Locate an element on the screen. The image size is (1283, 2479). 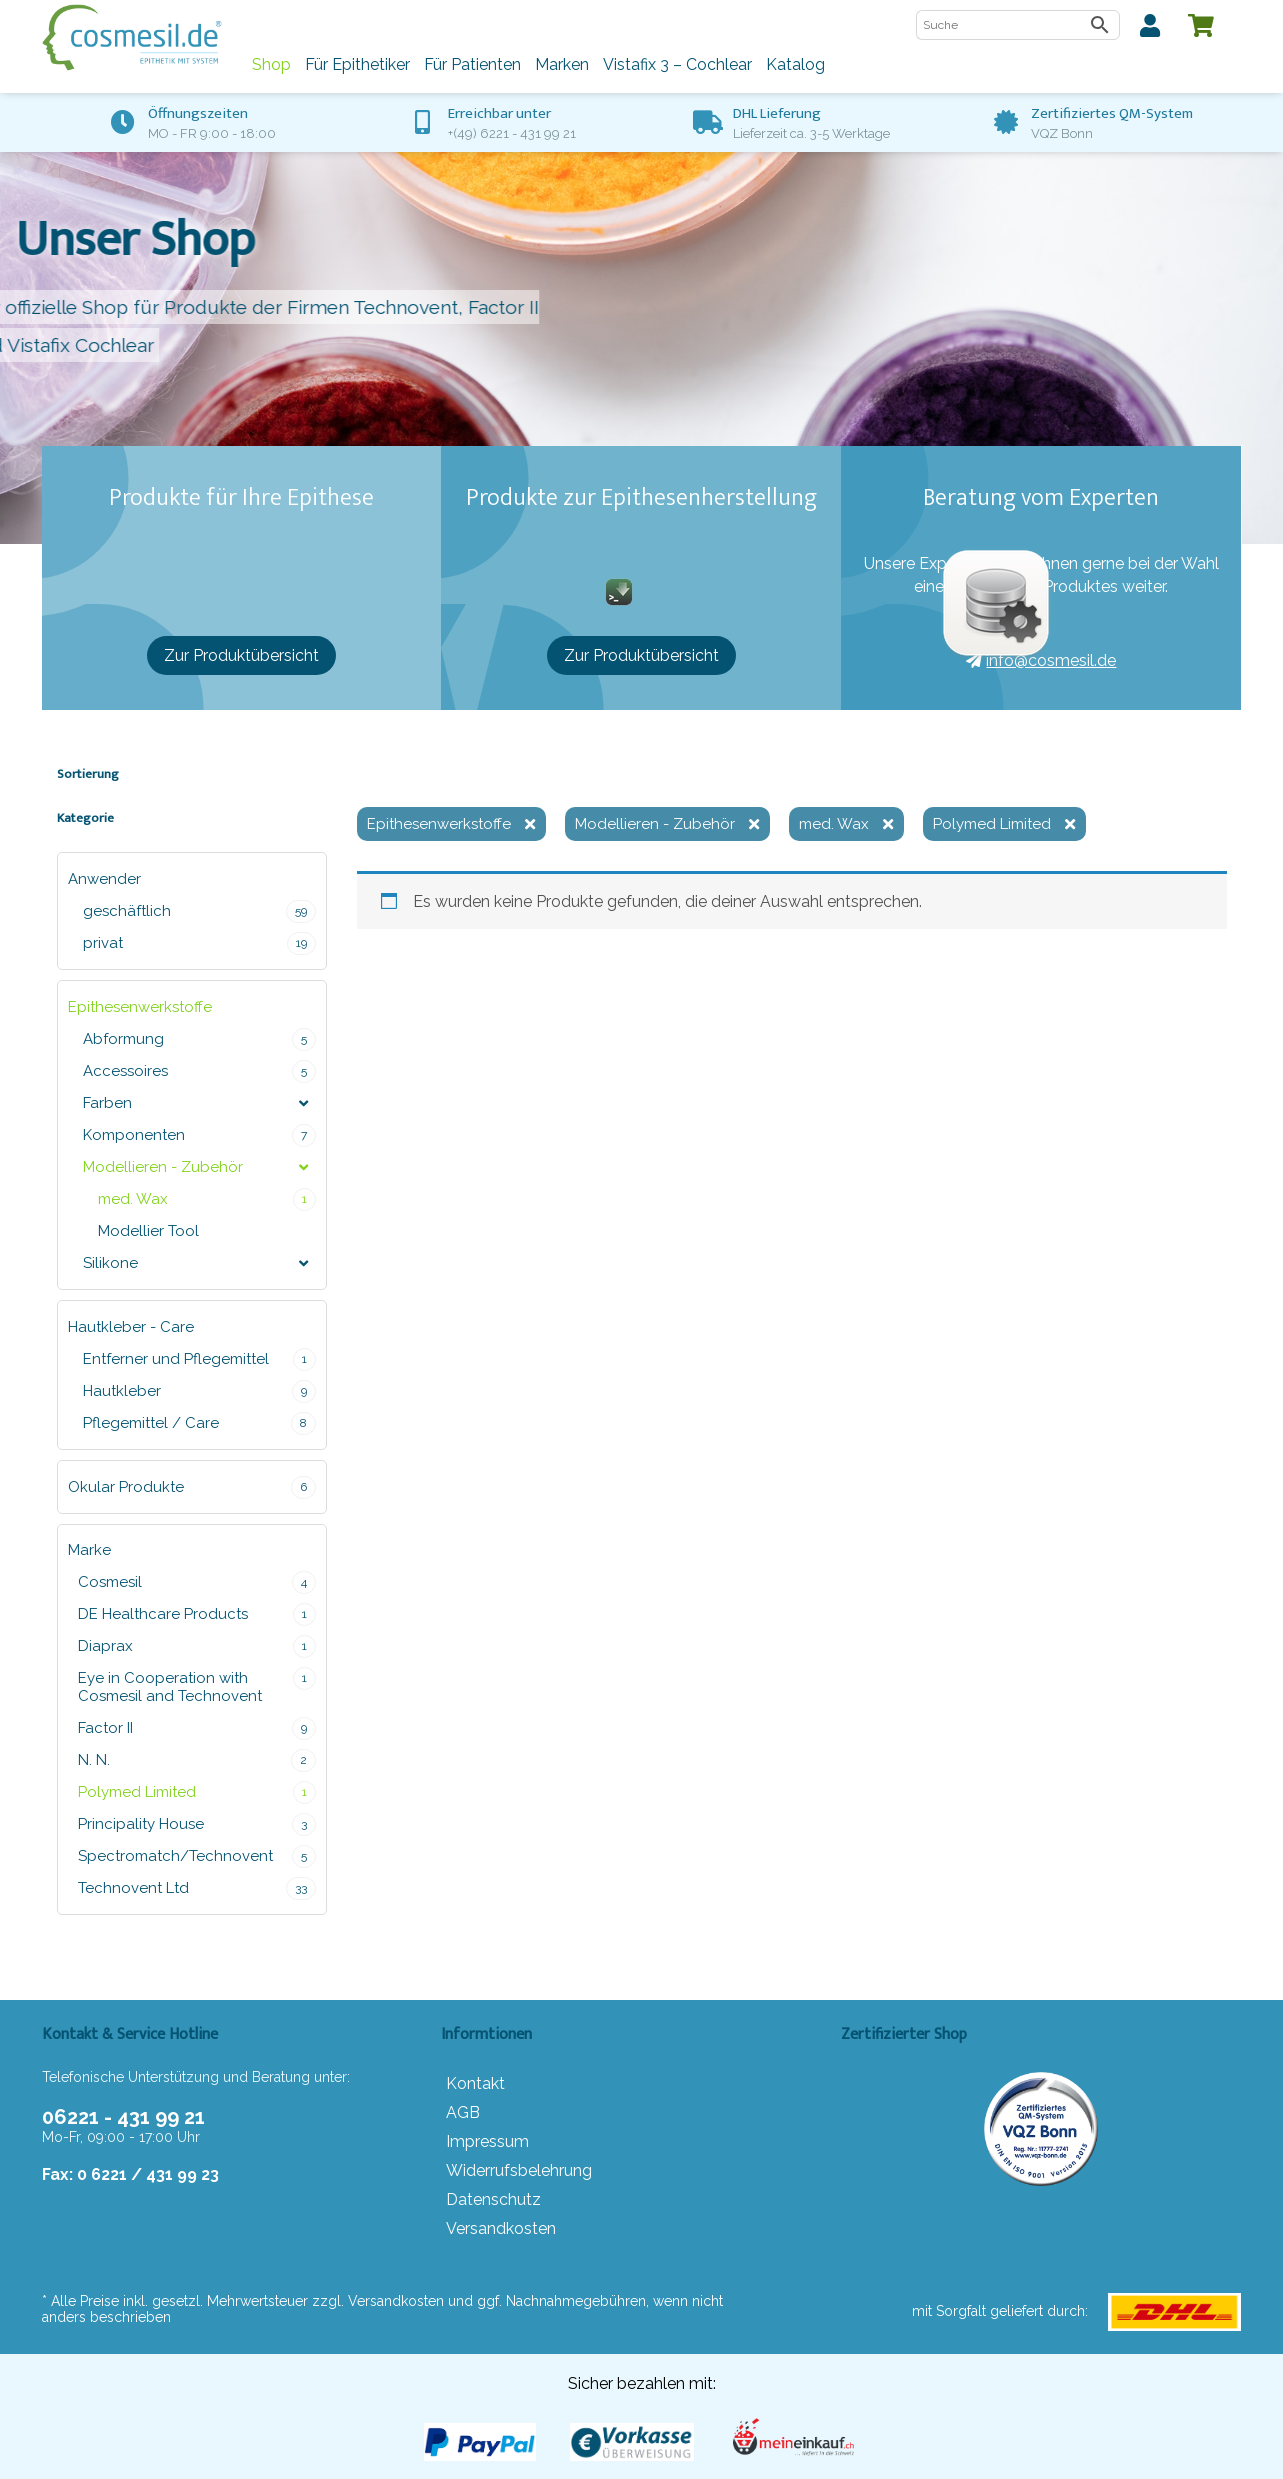
open gda database browser application is located at coordinates (996, 603).